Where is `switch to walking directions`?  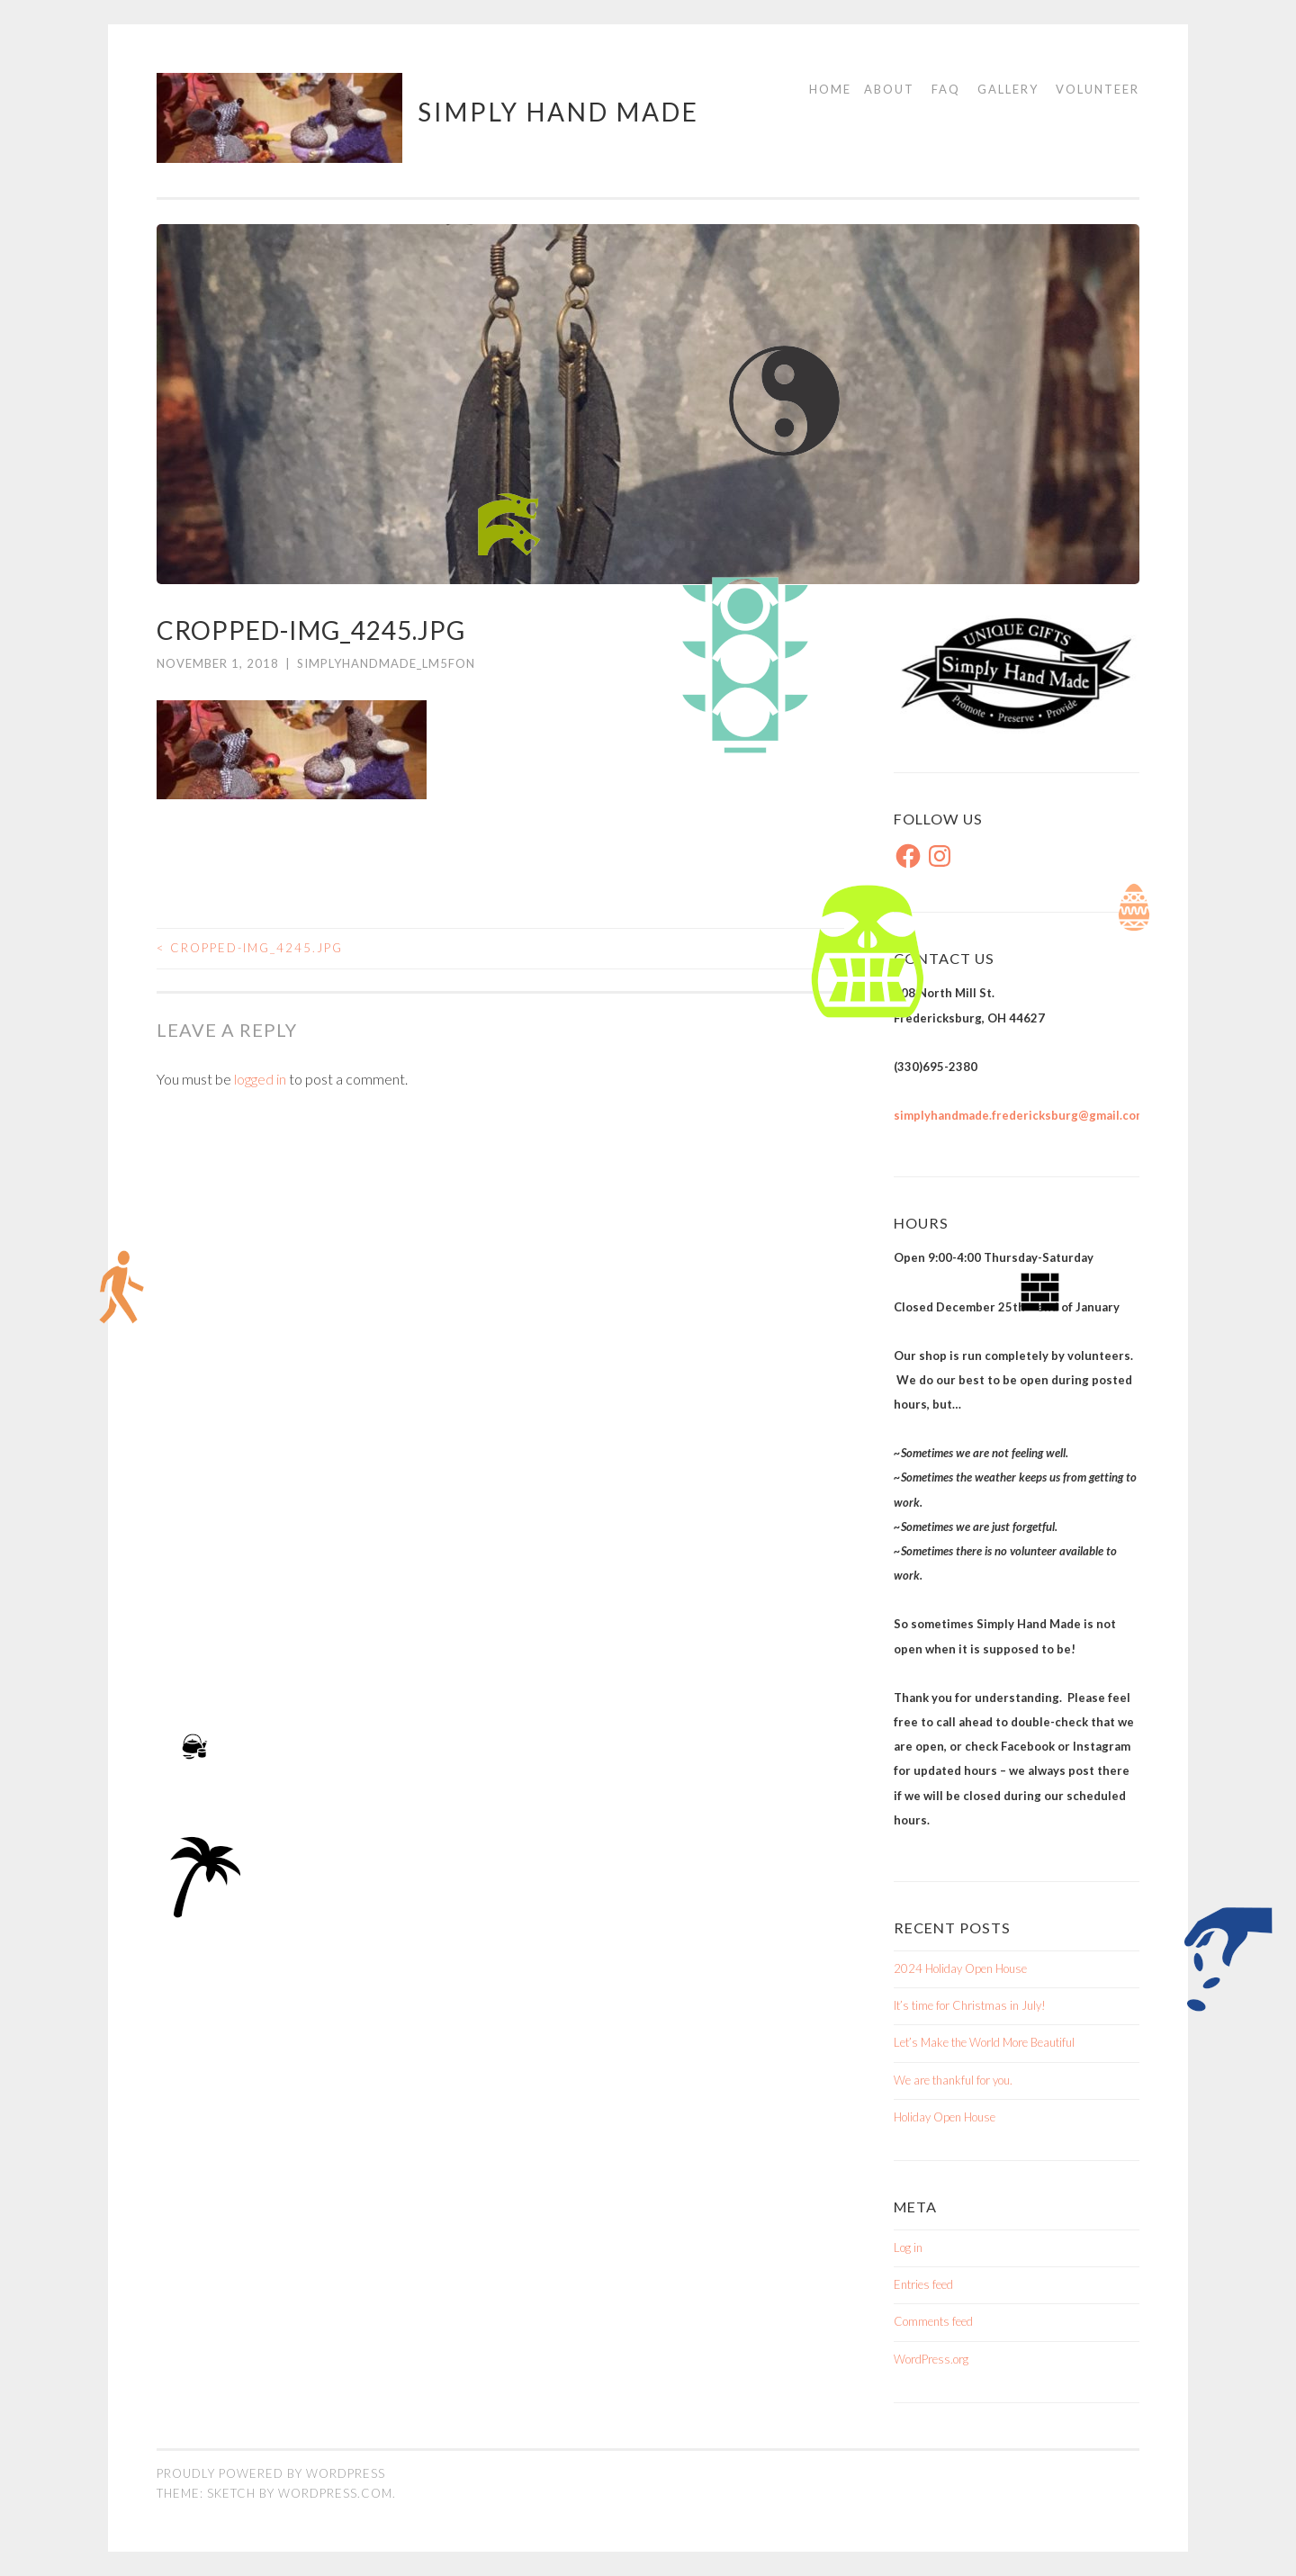
switch to walking directions is located at coordinates (122, 1287).